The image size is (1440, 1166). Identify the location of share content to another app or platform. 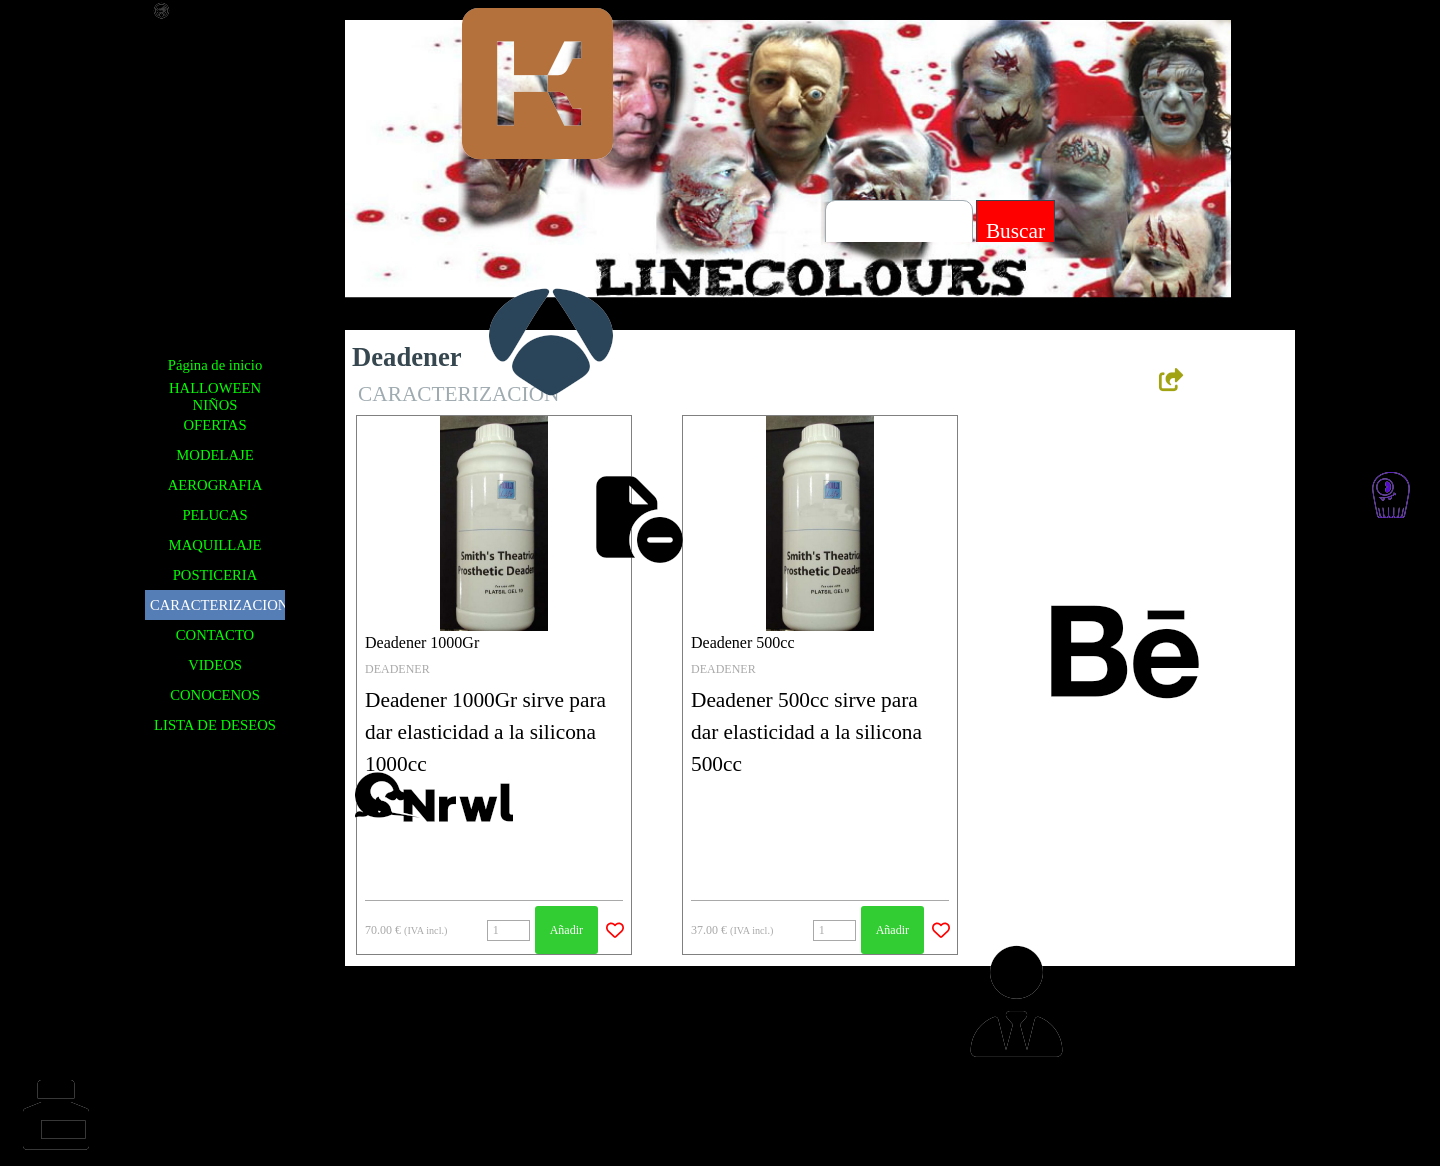
(1170, 379).